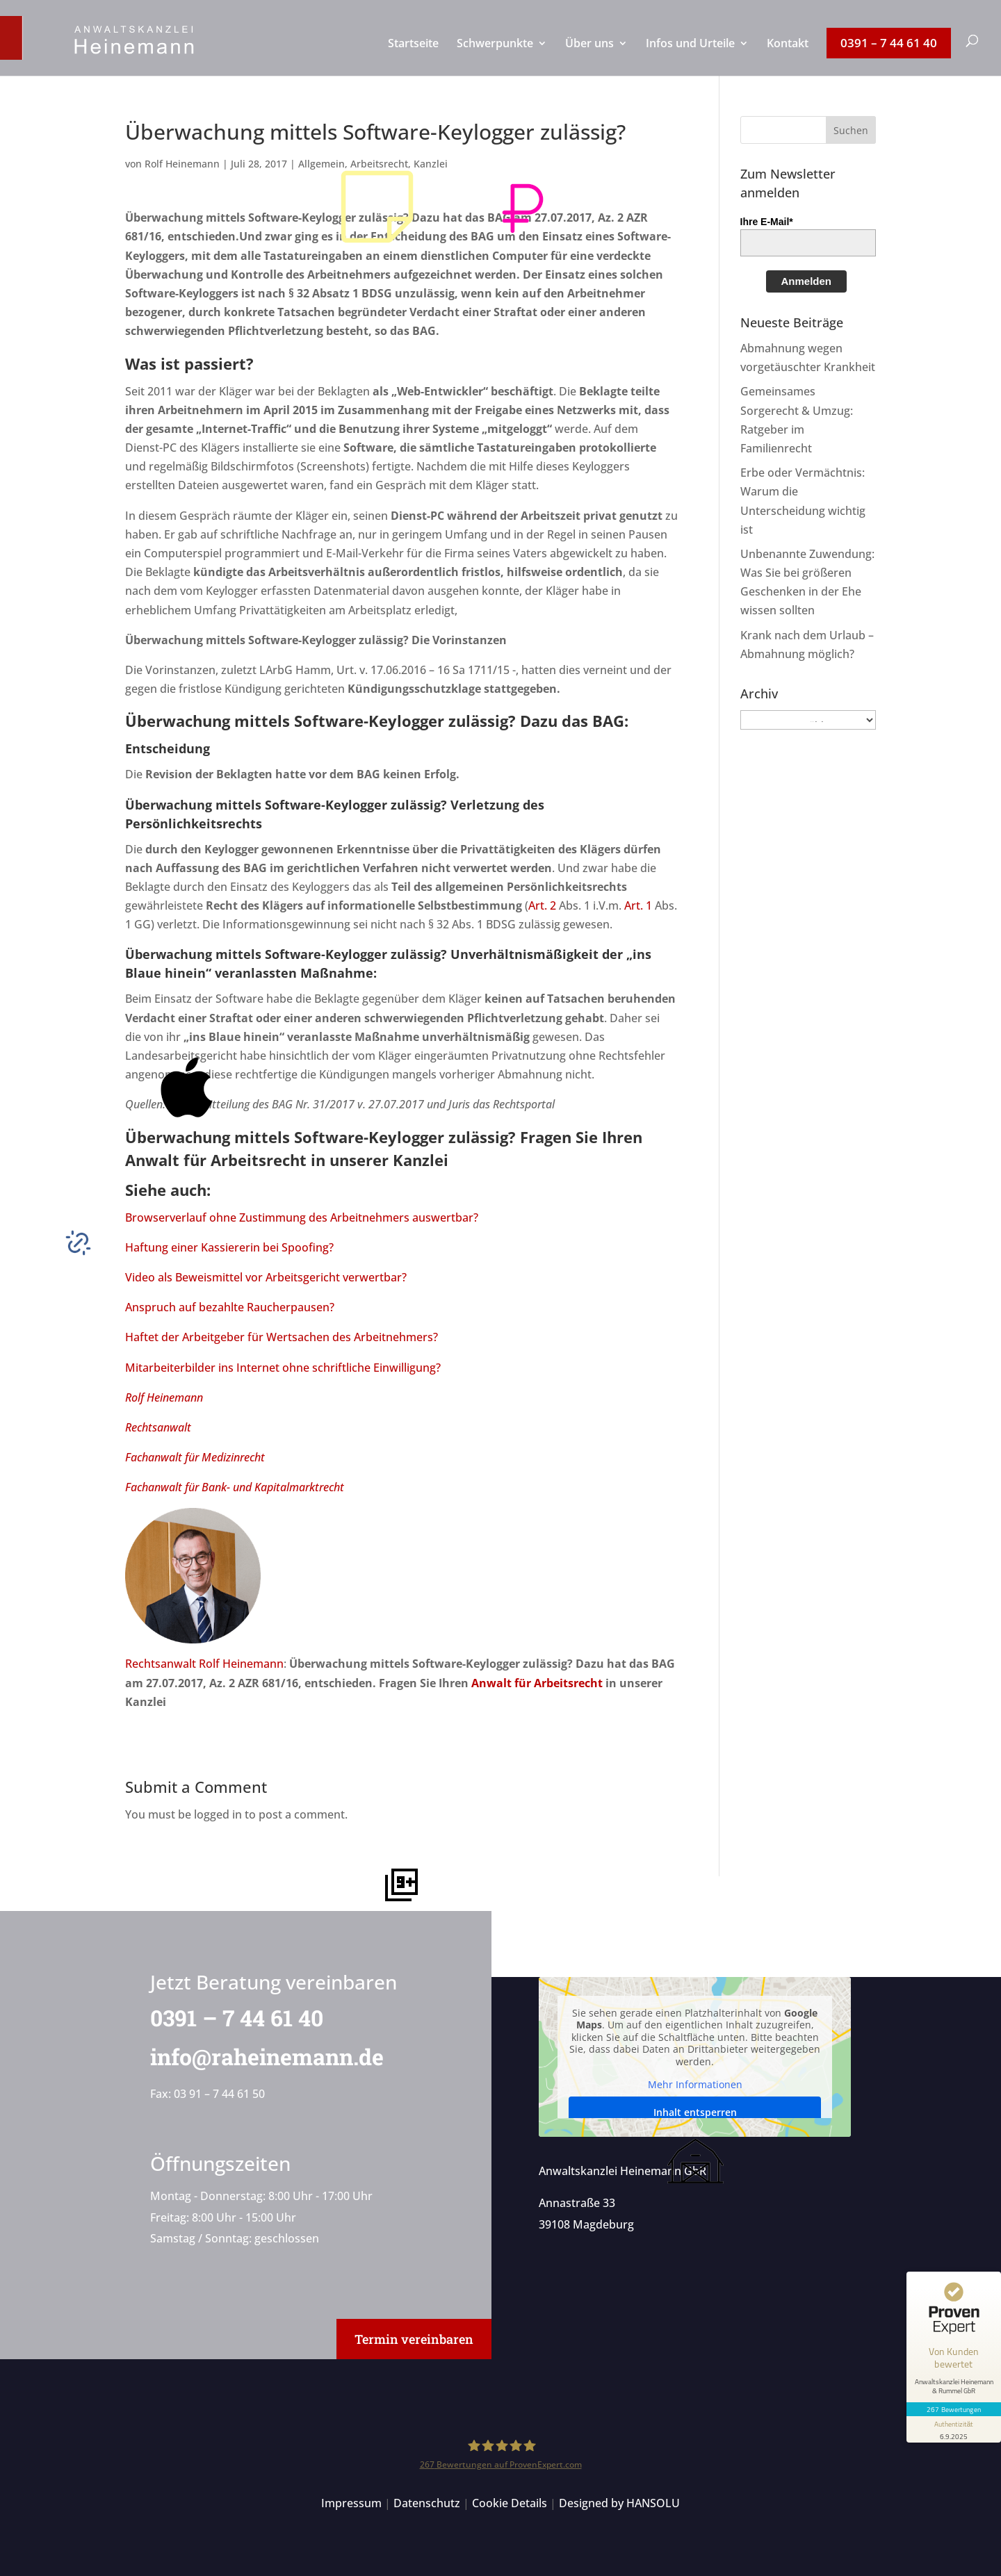  What do you see at coordinates (186, 1087) in the screenshot?
I see `sign in with Apple` at bounding box center [186, 1087].